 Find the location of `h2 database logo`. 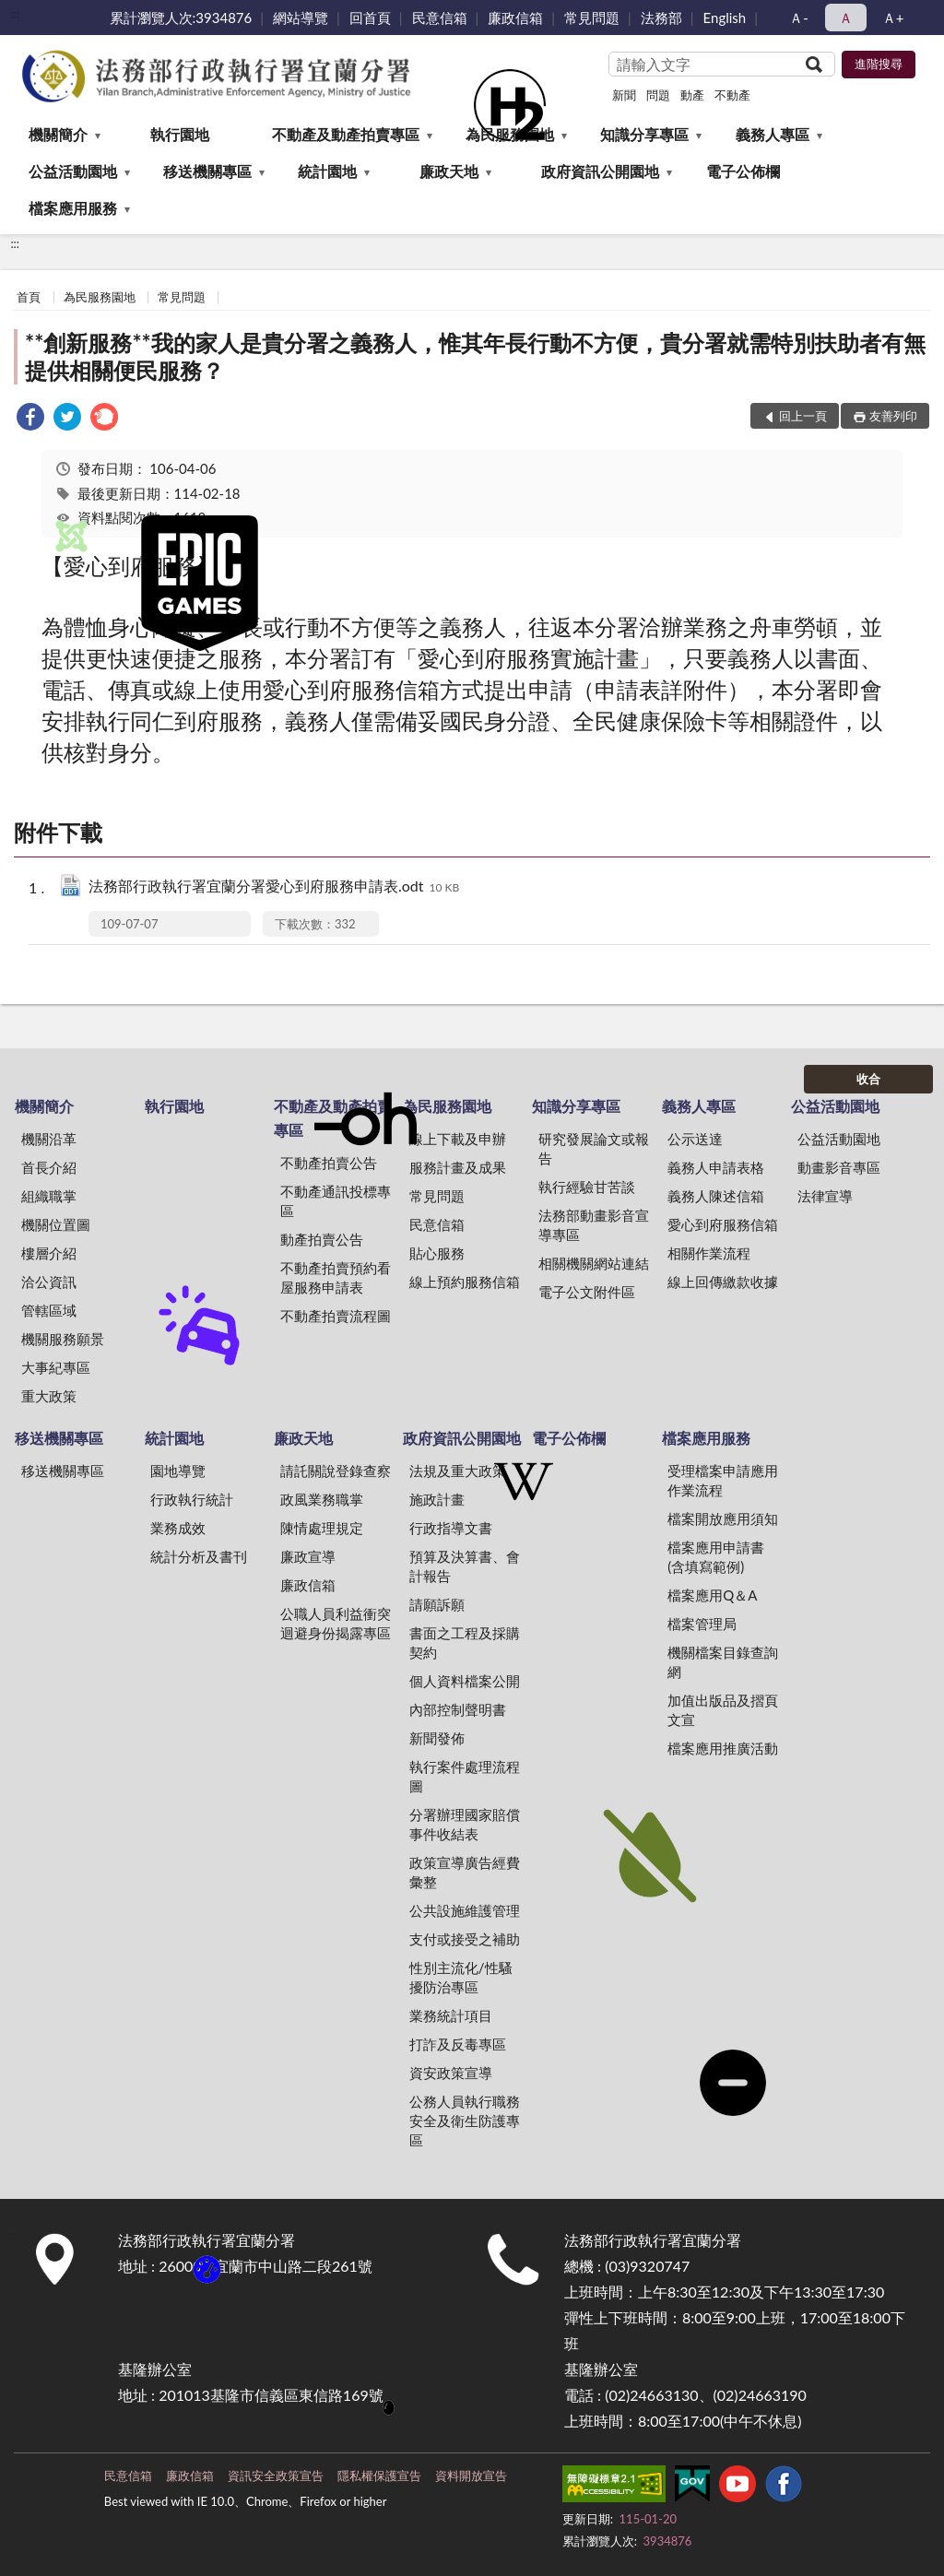

h2 database logo is located at coordinates (510, 105).